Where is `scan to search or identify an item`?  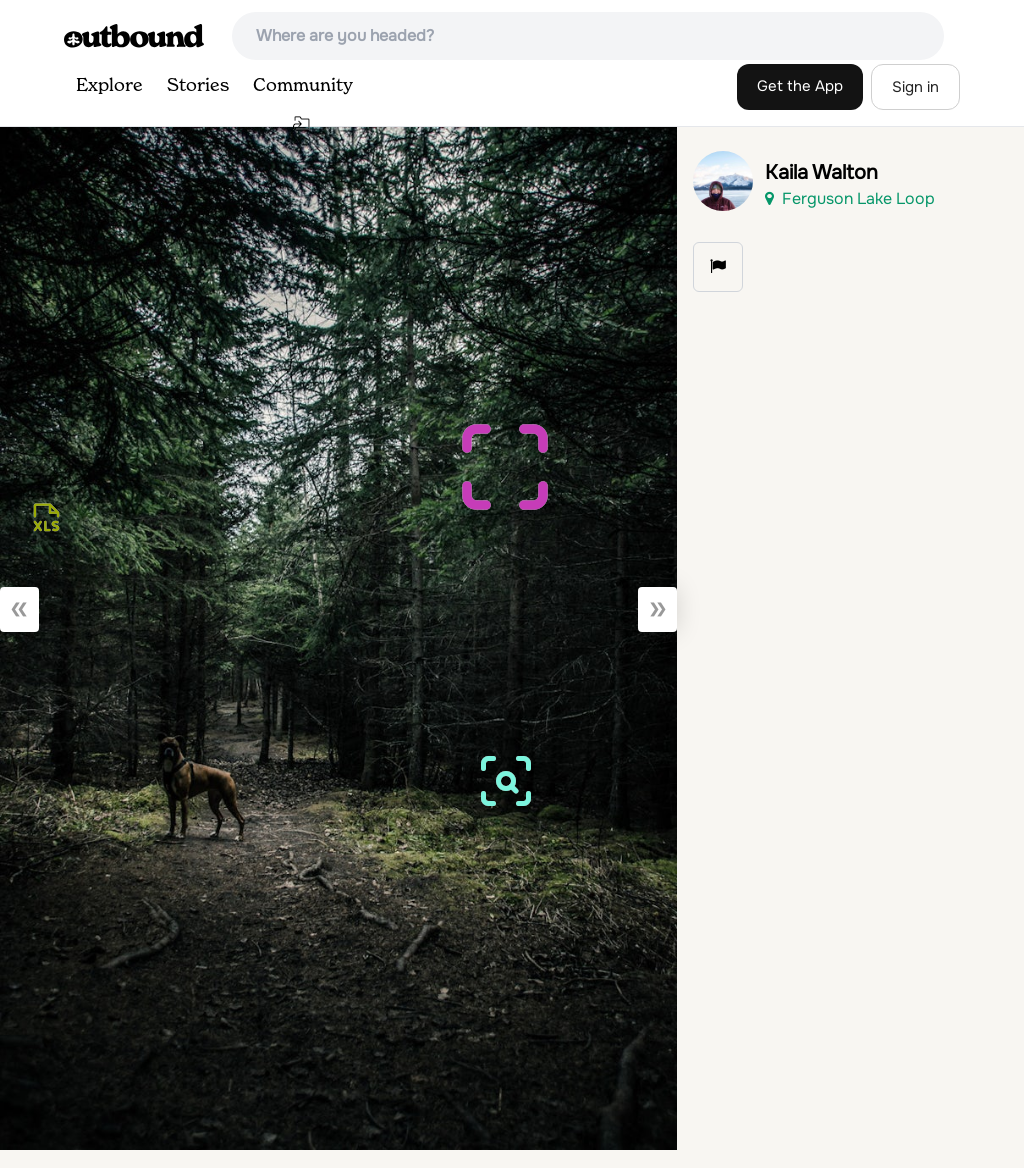
scan to search or identify an item is located at coordinates (506, 781).